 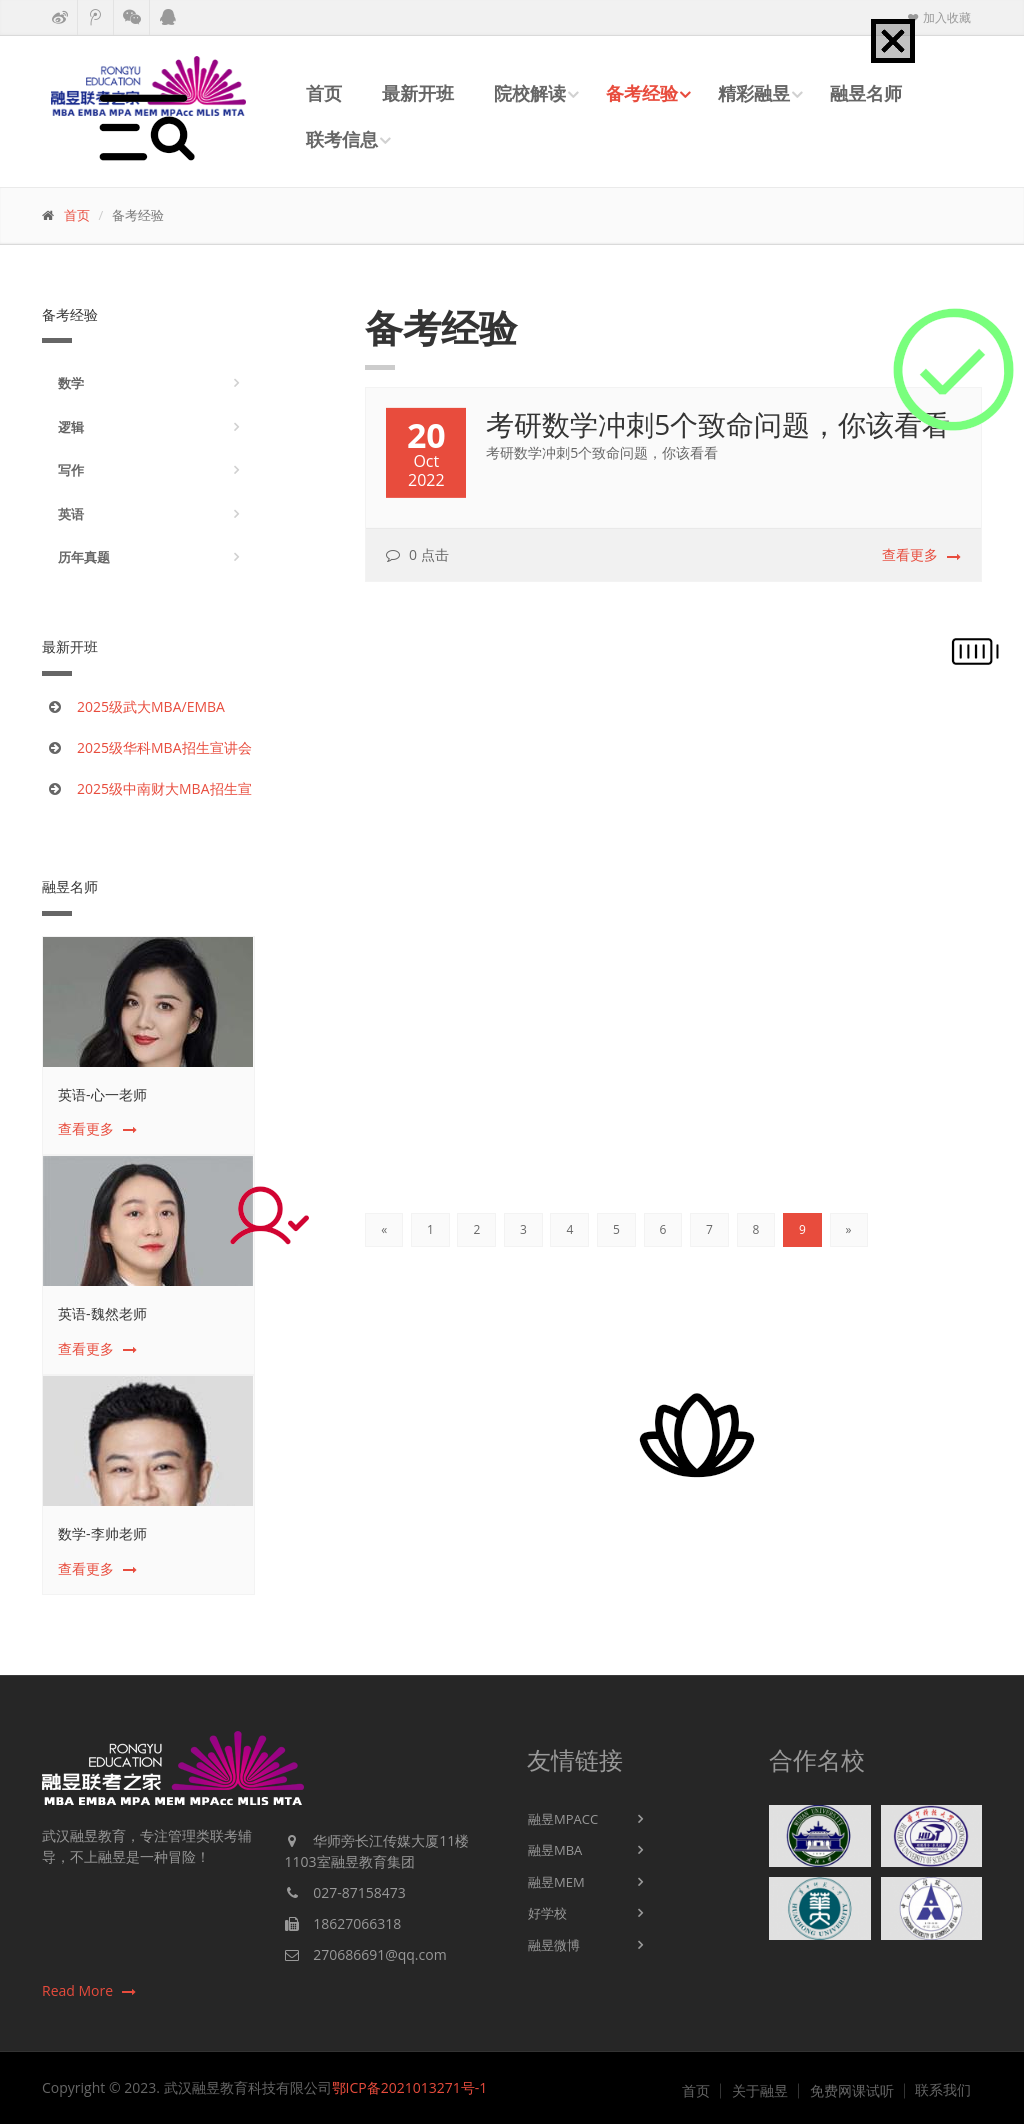 What do you see at coordinates (974, 651) in the screenshot?
I see `indicates battery is fully charged` at bounding box center [974, 651].